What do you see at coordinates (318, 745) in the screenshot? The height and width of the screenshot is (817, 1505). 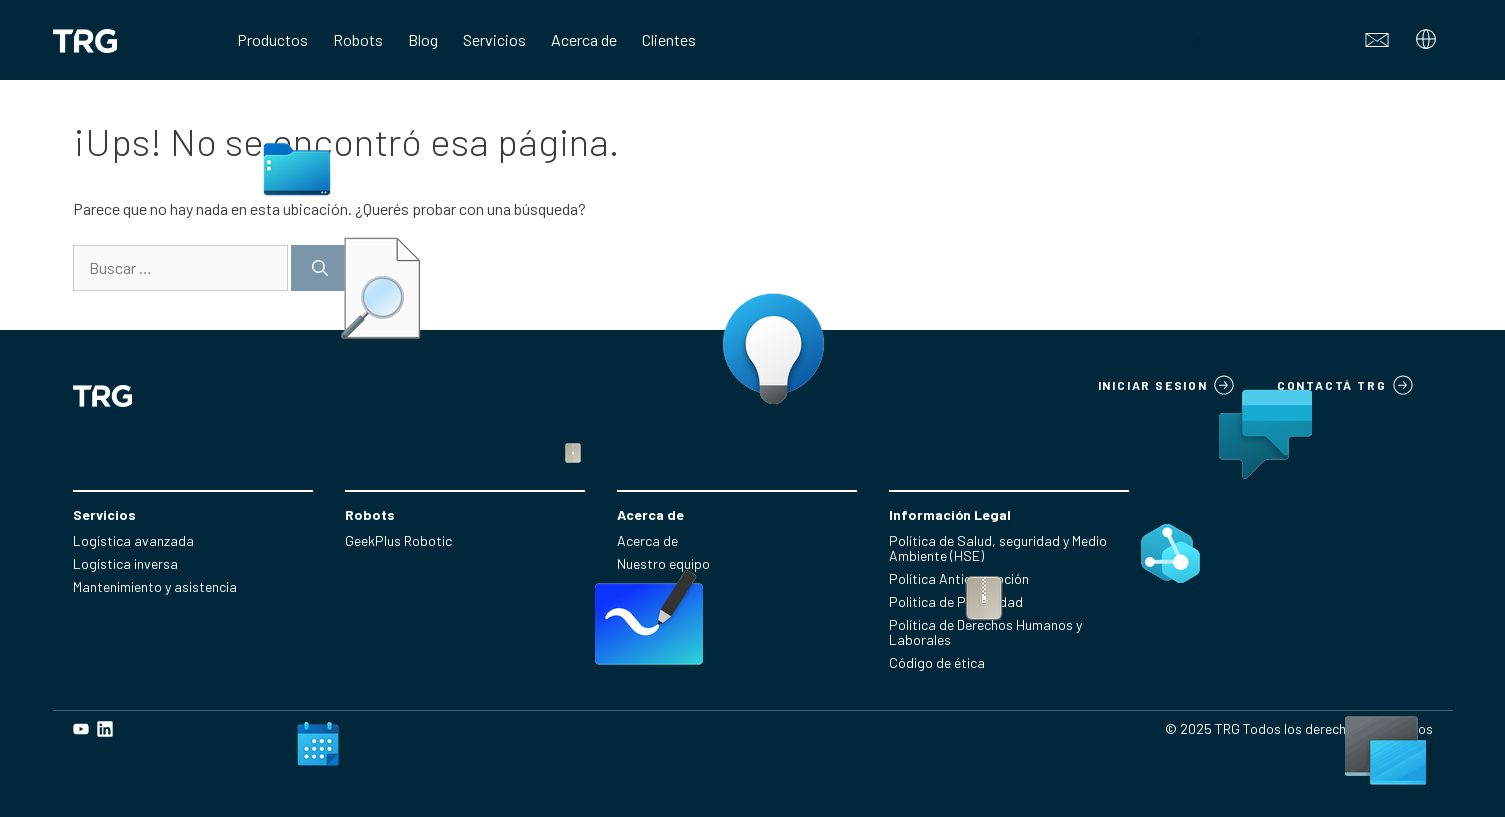 I see `open the calendar app` at bounding box center [318, 745].